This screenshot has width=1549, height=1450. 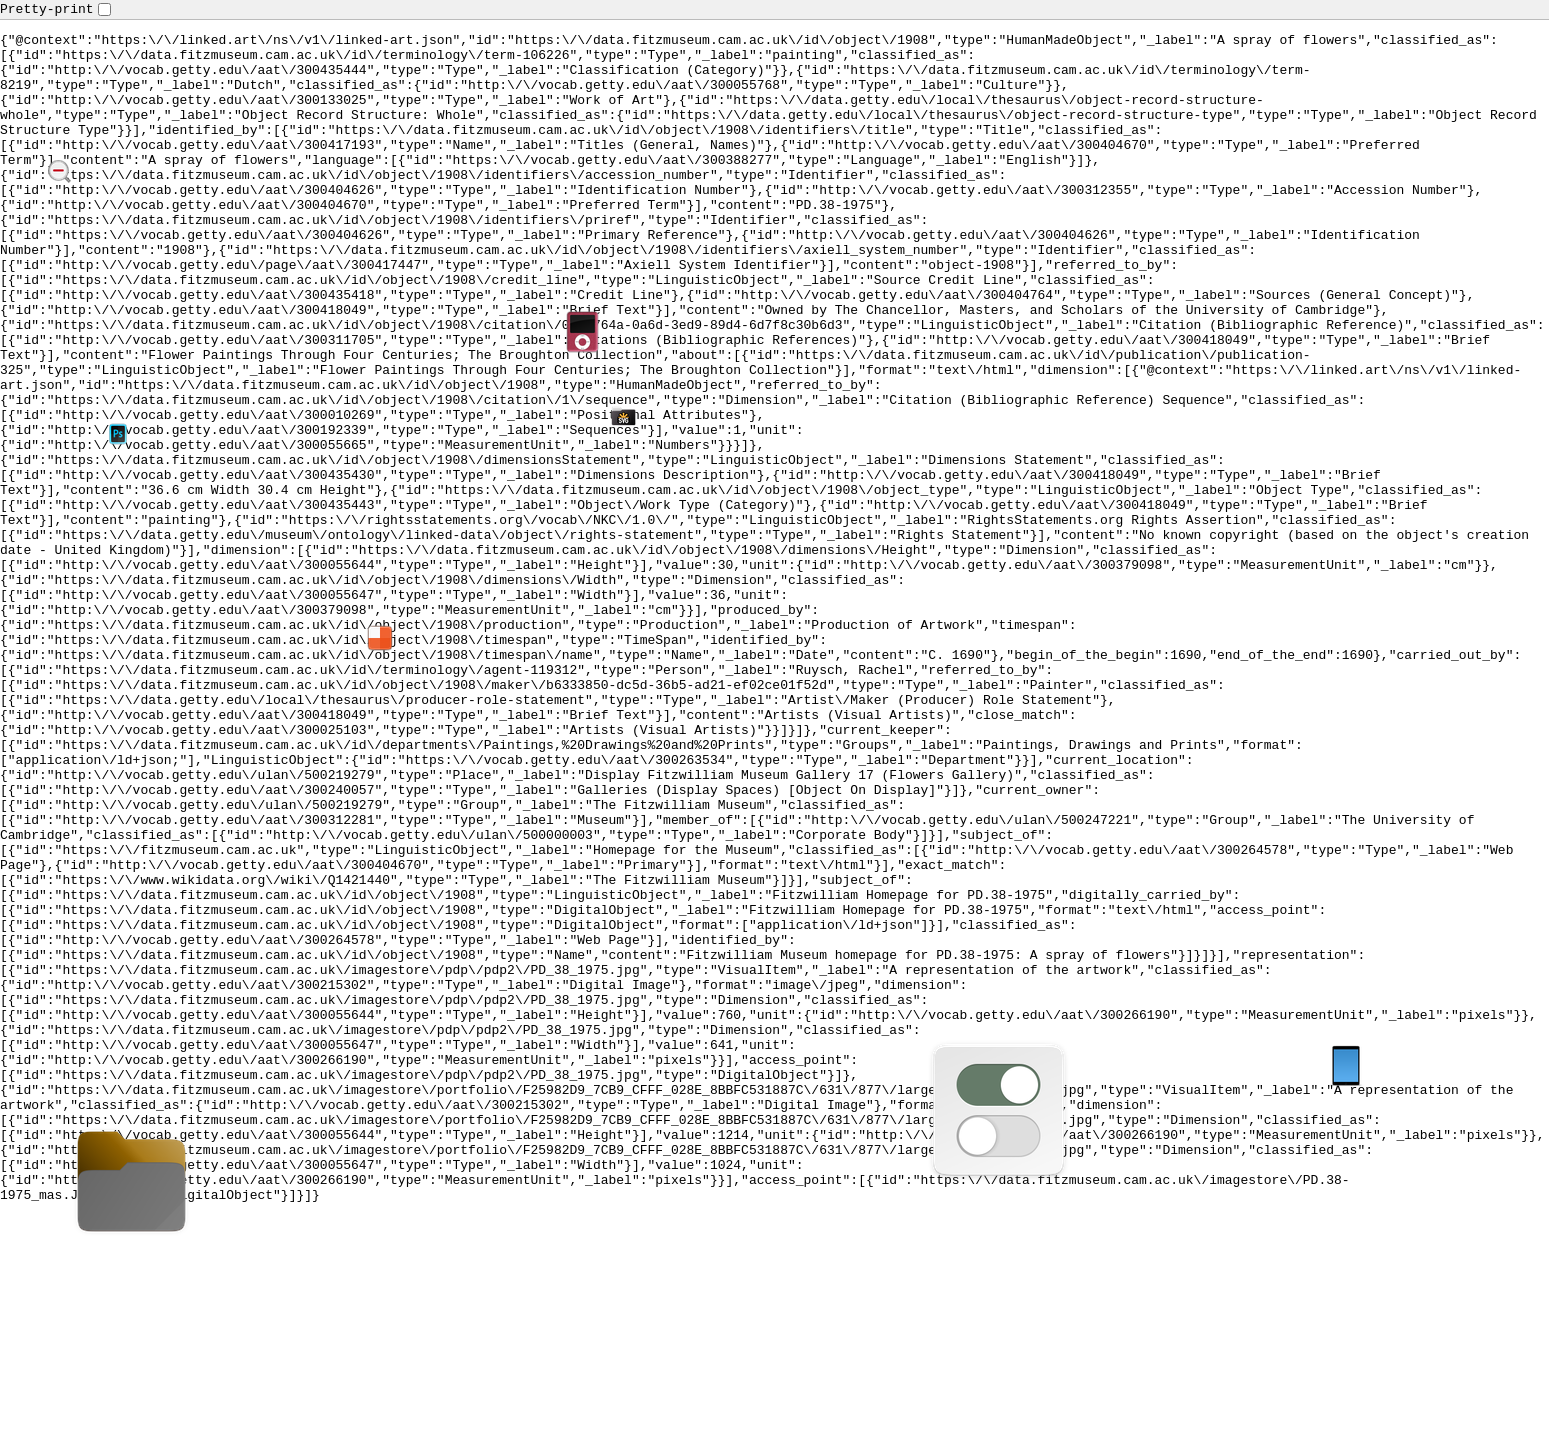 I want to click on iPad device with cellular connectivity, so click(x=1346, y=1066).